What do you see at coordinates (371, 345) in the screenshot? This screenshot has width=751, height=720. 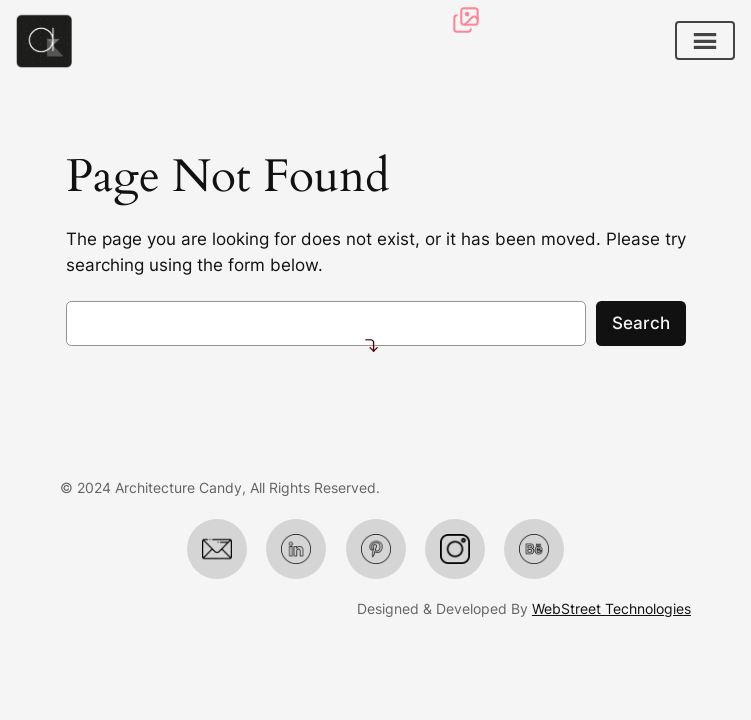 I see `navigate right then down` at bounding box center [371, 345].